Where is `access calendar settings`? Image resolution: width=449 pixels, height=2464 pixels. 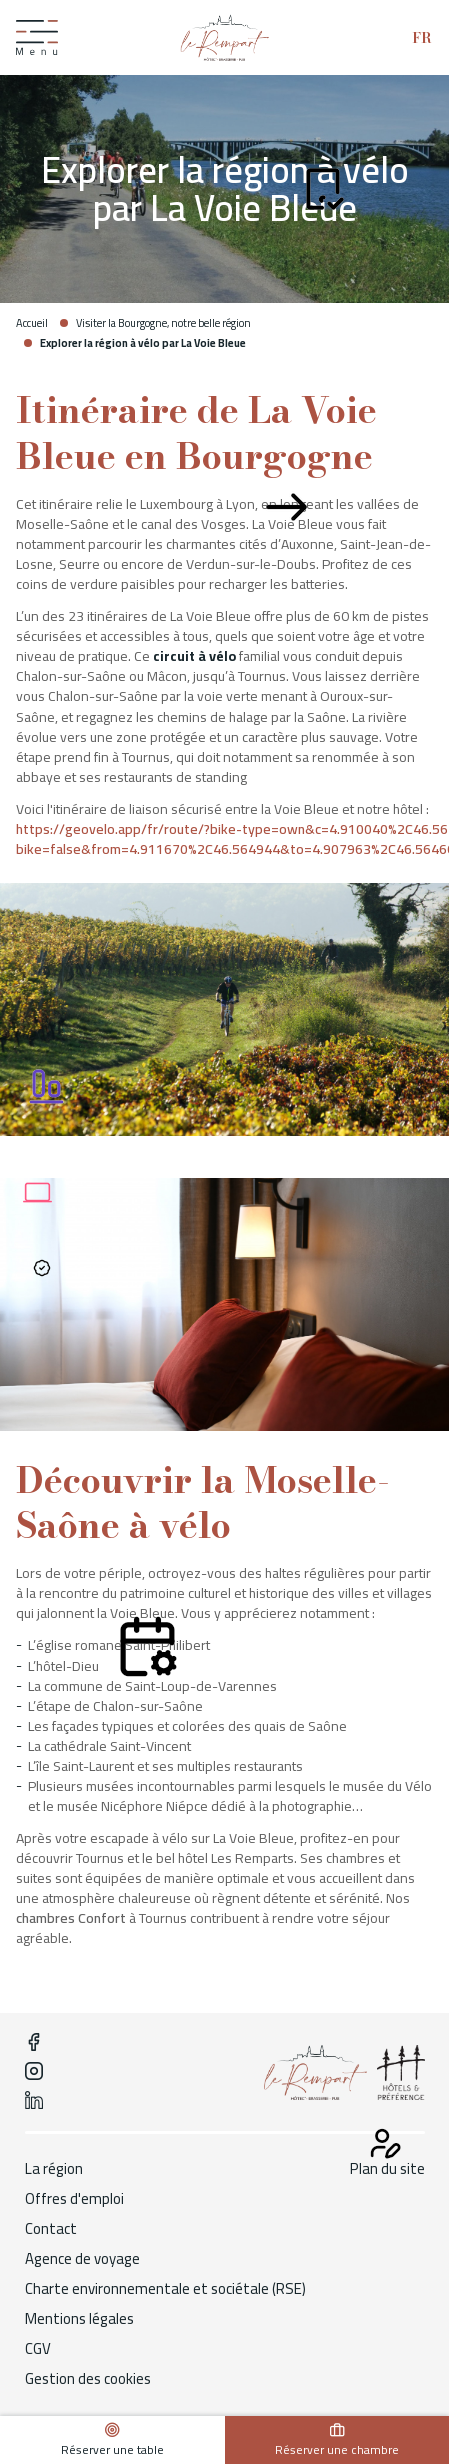 access calendar settings is located at coordinates (147, 1646).